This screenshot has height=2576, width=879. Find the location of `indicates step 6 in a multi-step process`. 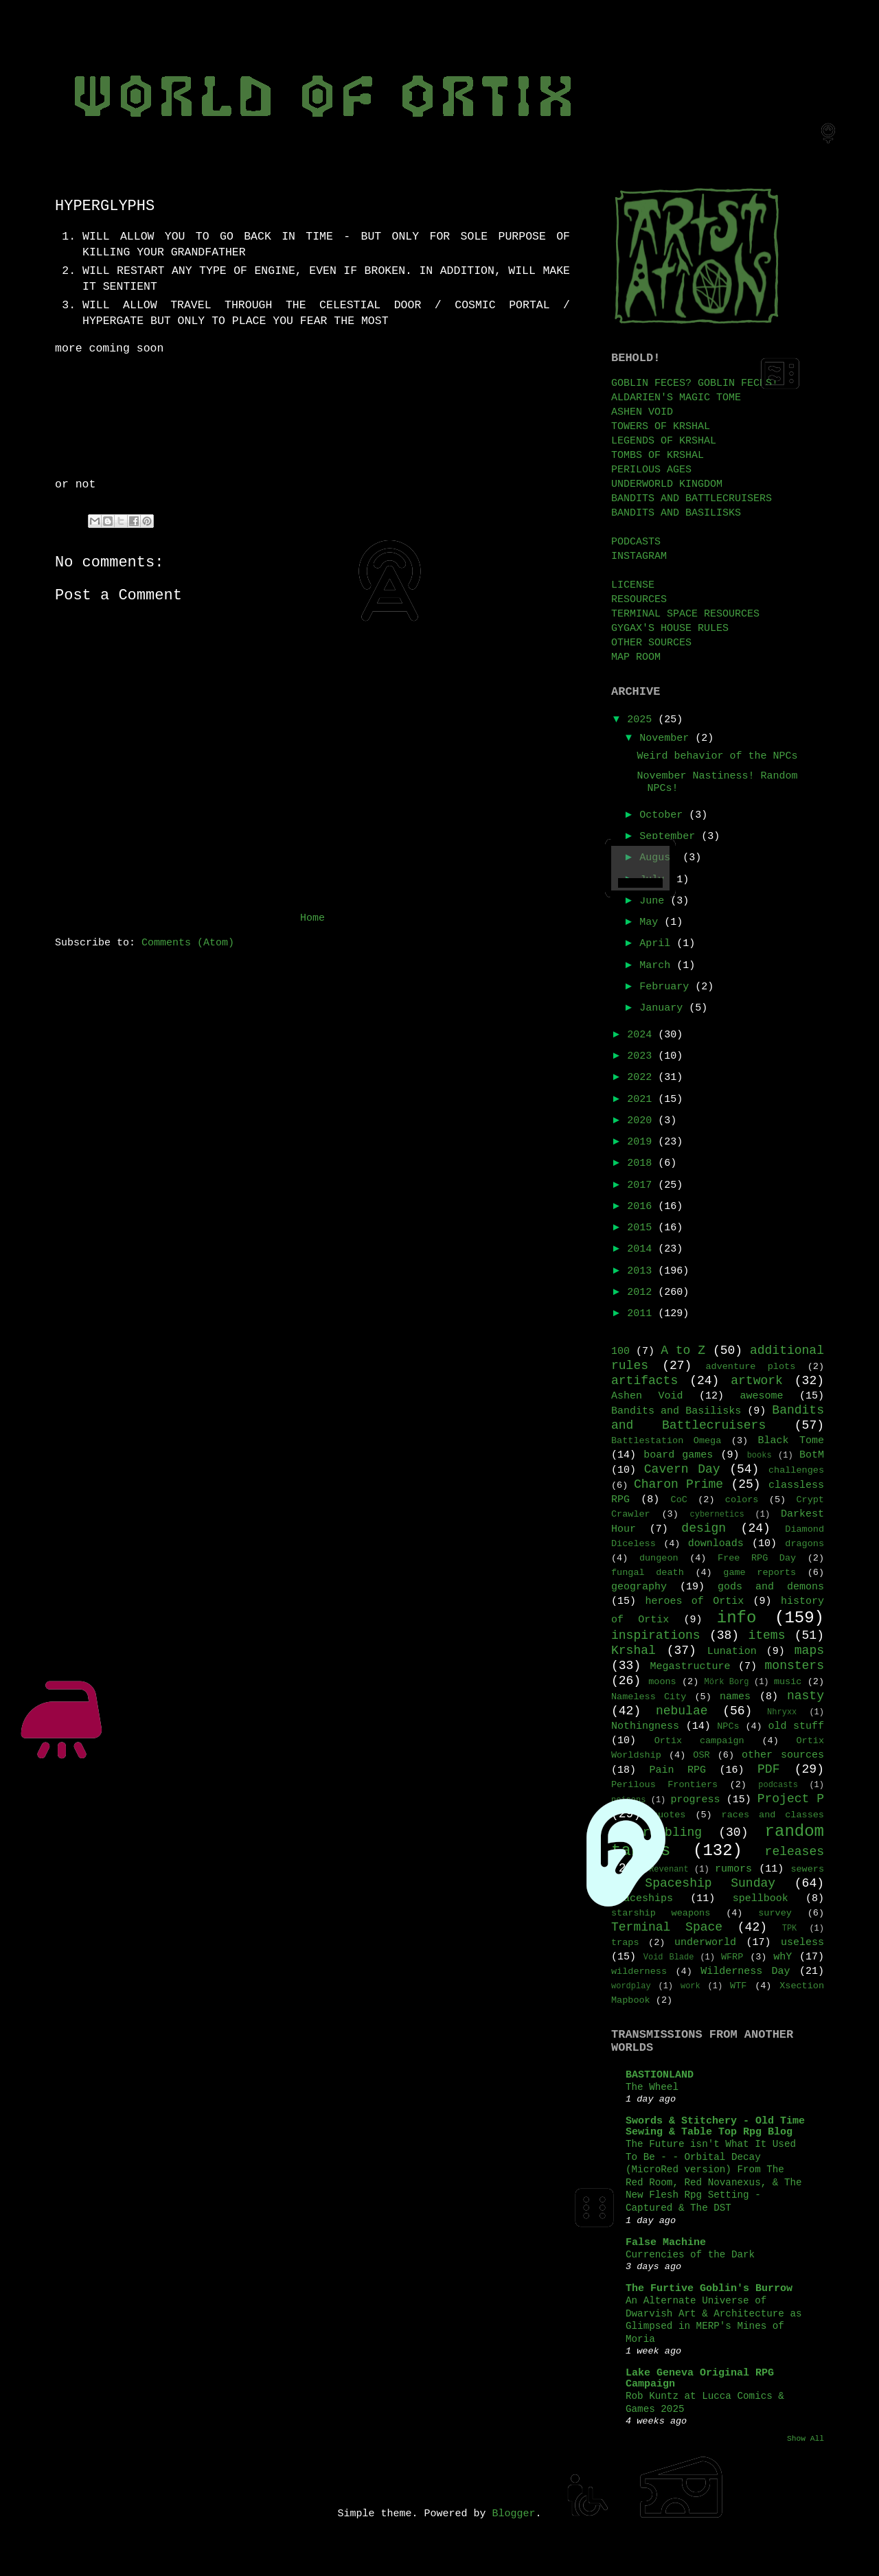

indicates step 6 in a multi-step process is located at coordinates (523, 525).